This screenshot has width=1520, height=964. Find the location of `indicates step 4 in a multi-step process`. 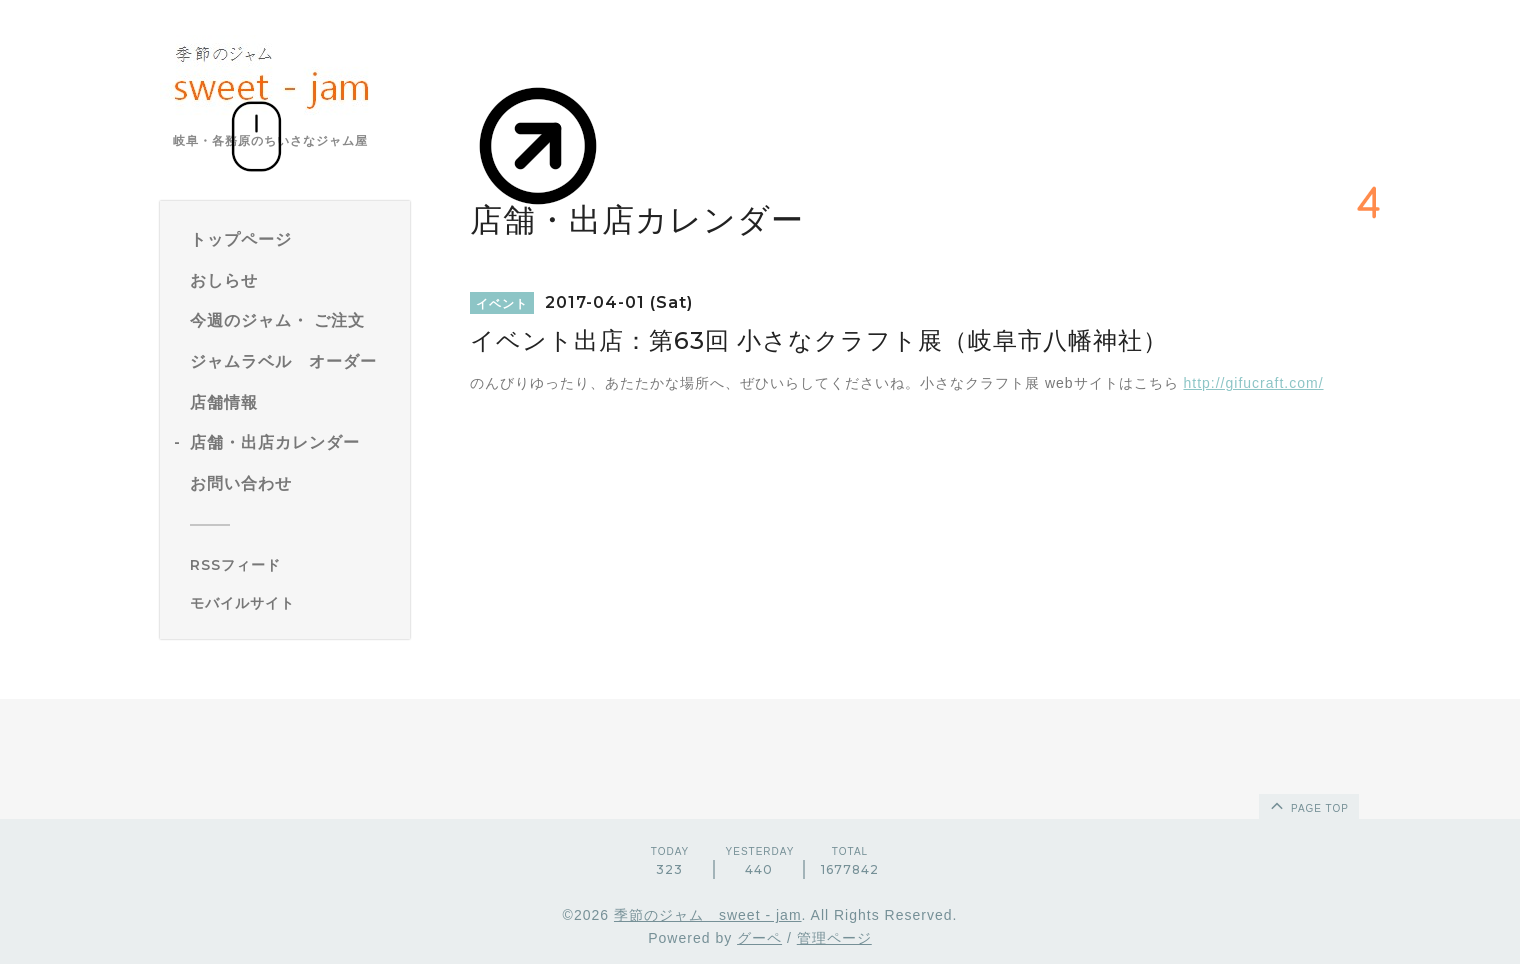

indicates step 4 in a multi-step process is located at coordinates (1368, 201).